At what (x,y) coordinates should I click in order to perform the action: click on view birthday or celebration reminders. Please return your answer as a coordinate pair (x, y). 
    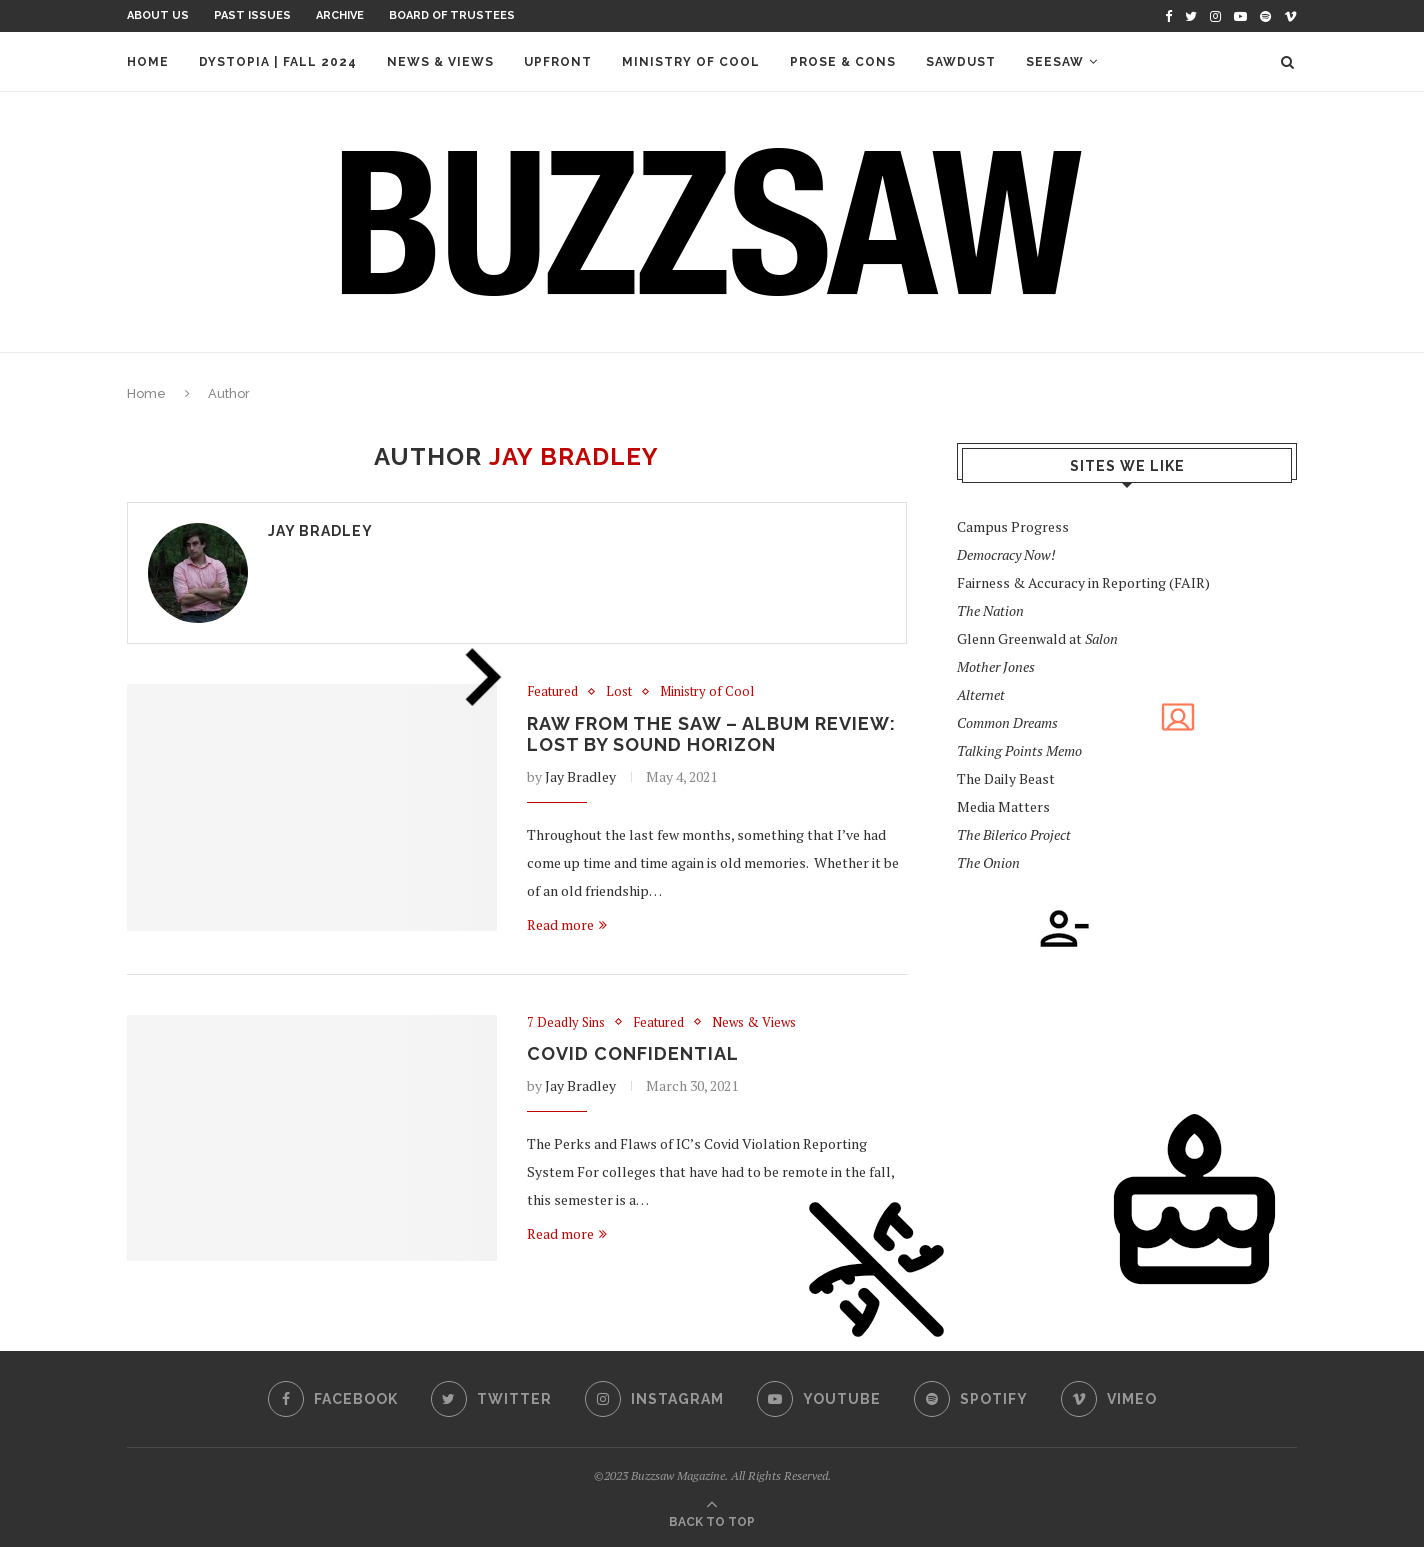
    Looking at the image, I should click on (1194, 1209).